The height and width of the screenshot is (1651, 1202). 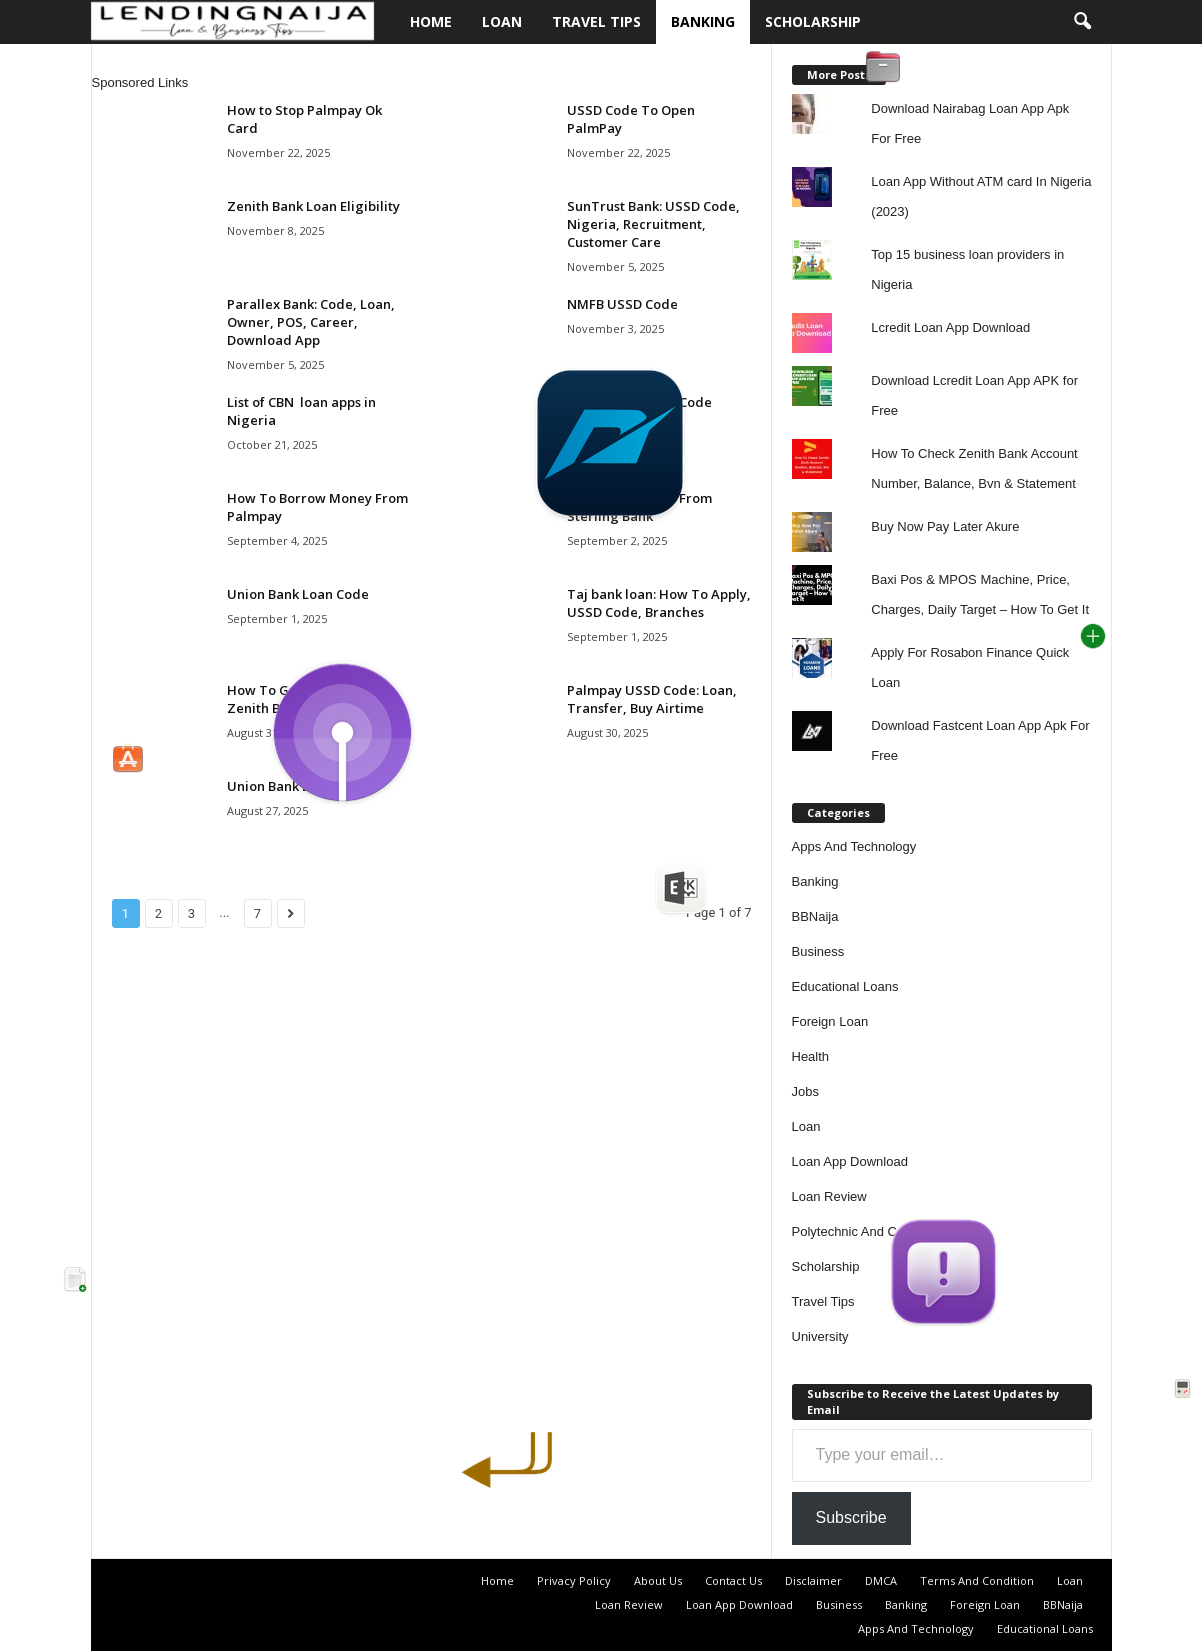 What do you see at coordinates (505, 1459) in the screenshot?
I see `reply to all recipients of an email` at bounding box center [505, 1459].